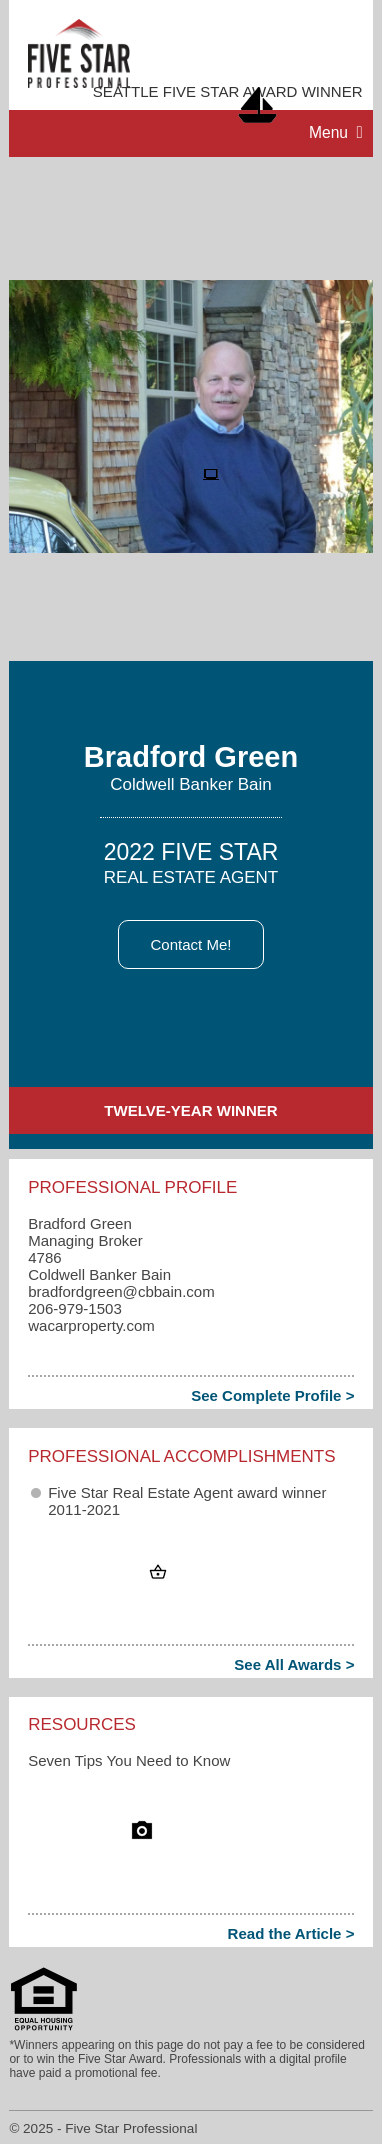 This screenshot has height=2144, width=382. What do you see at coordinates (158, 1572) in the screenshot?
I see `view your shopping basket` at bounding box center [158, 1572].